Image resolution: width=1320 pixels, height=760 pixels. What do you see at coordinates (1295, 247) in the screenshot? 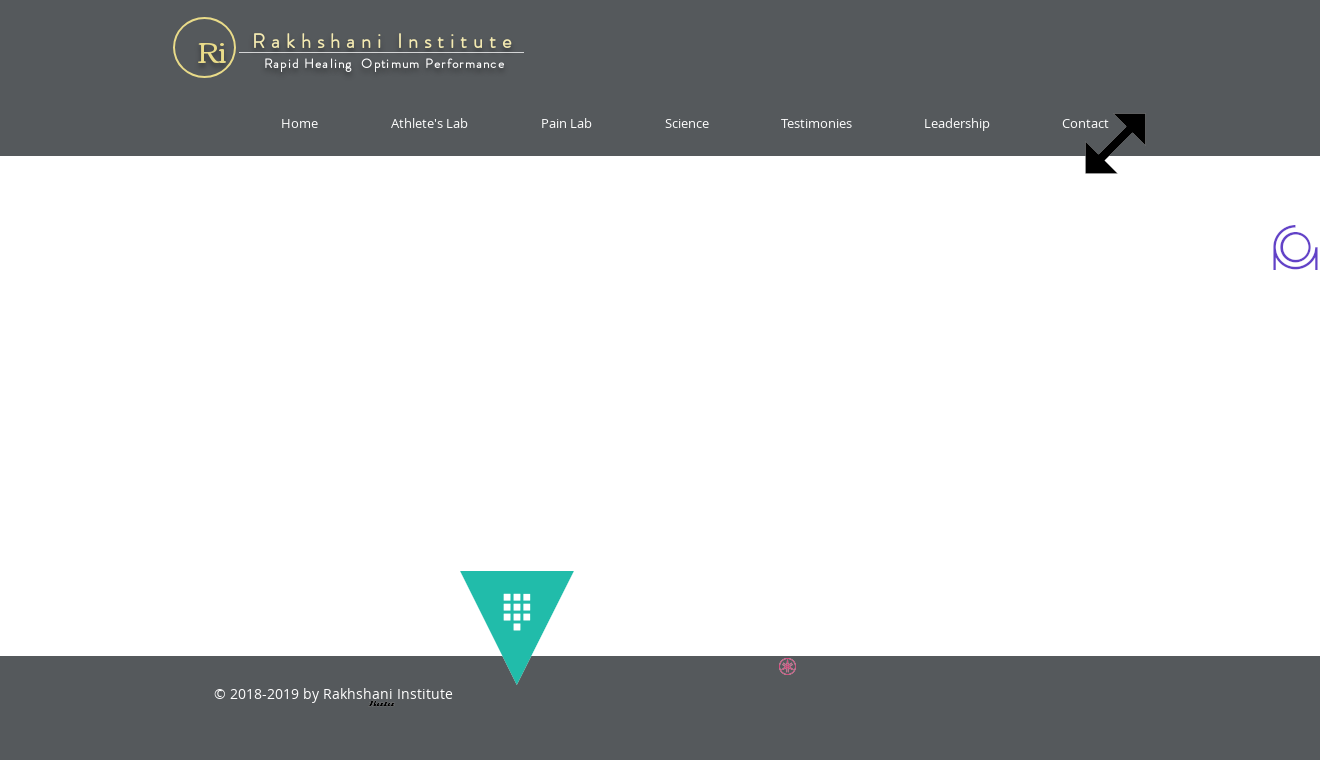
I see `mastercomfig logo - a Team Fortress 2 performance optimization tool` at bounding box center [1295, 247].